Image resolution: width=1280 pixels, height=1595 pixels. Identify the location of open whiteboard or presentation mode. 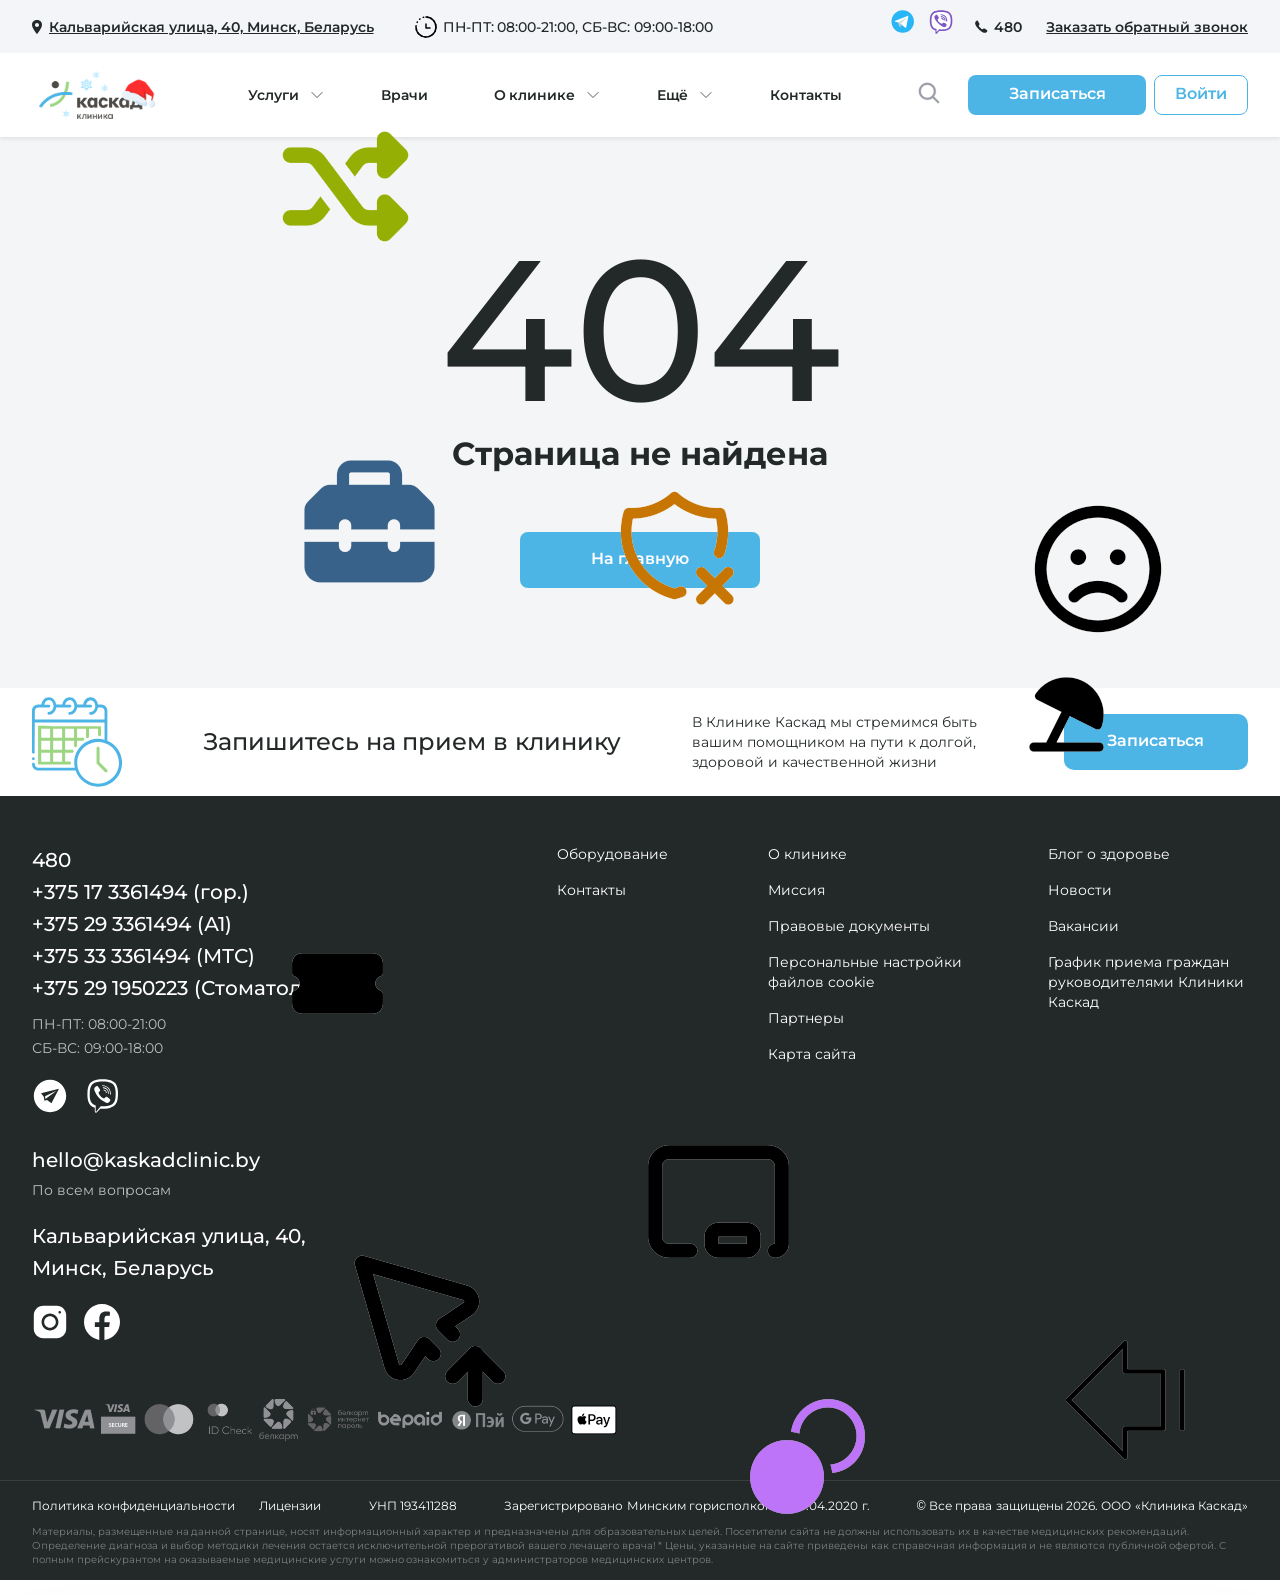
(718, 1201).